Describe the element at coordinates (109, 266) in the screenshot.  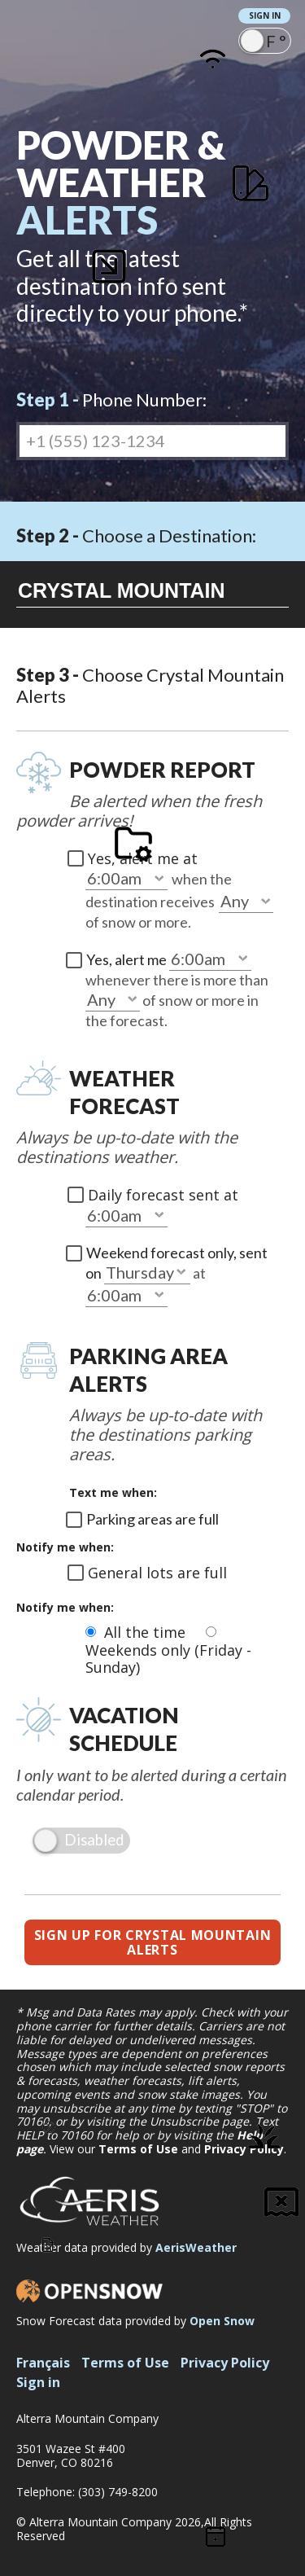
I see `move or drag item to bottom-right` at that location.